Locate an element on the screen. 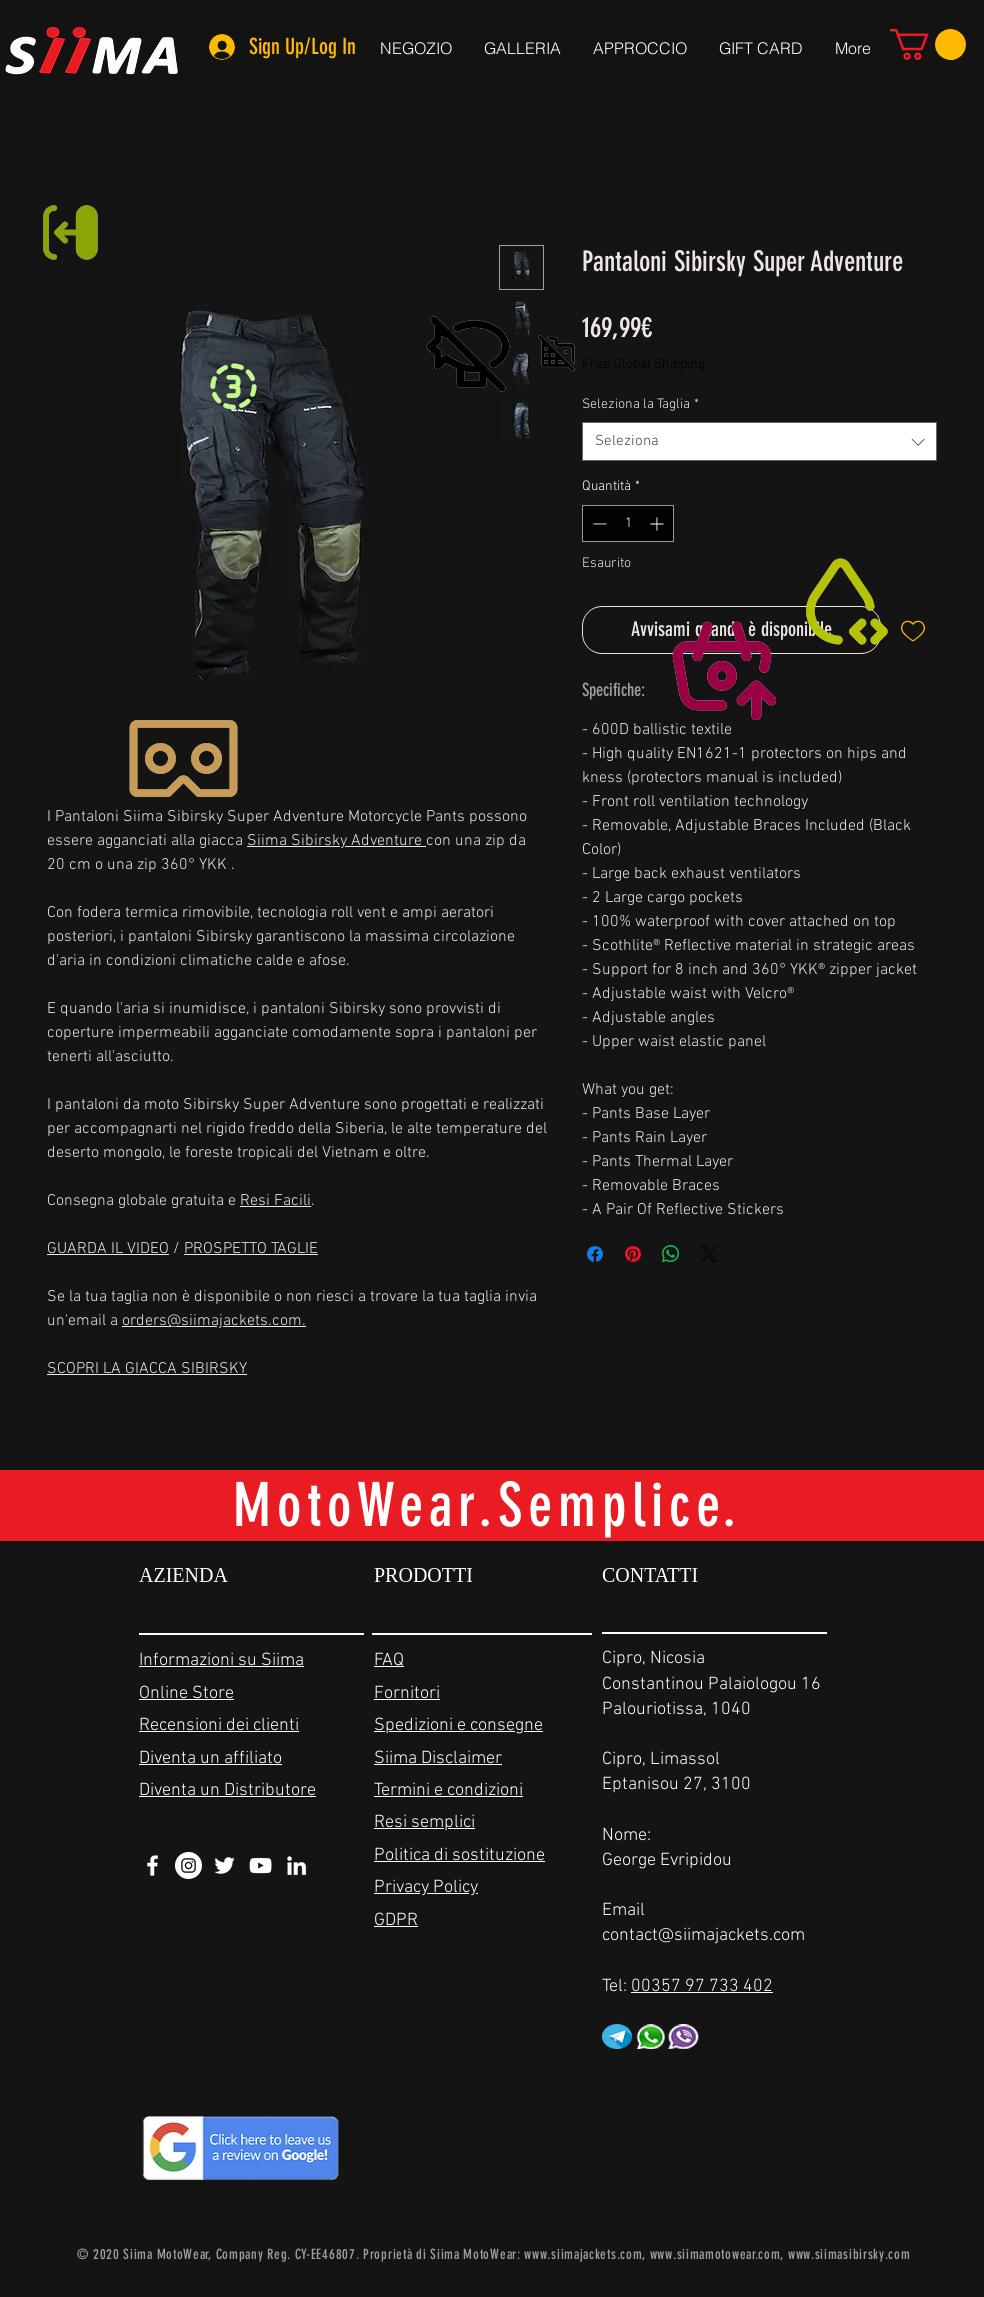 The width and height of the screenshot is (984, 2297). launch virtual reality or VR mode is located at coordinates (183, 758).